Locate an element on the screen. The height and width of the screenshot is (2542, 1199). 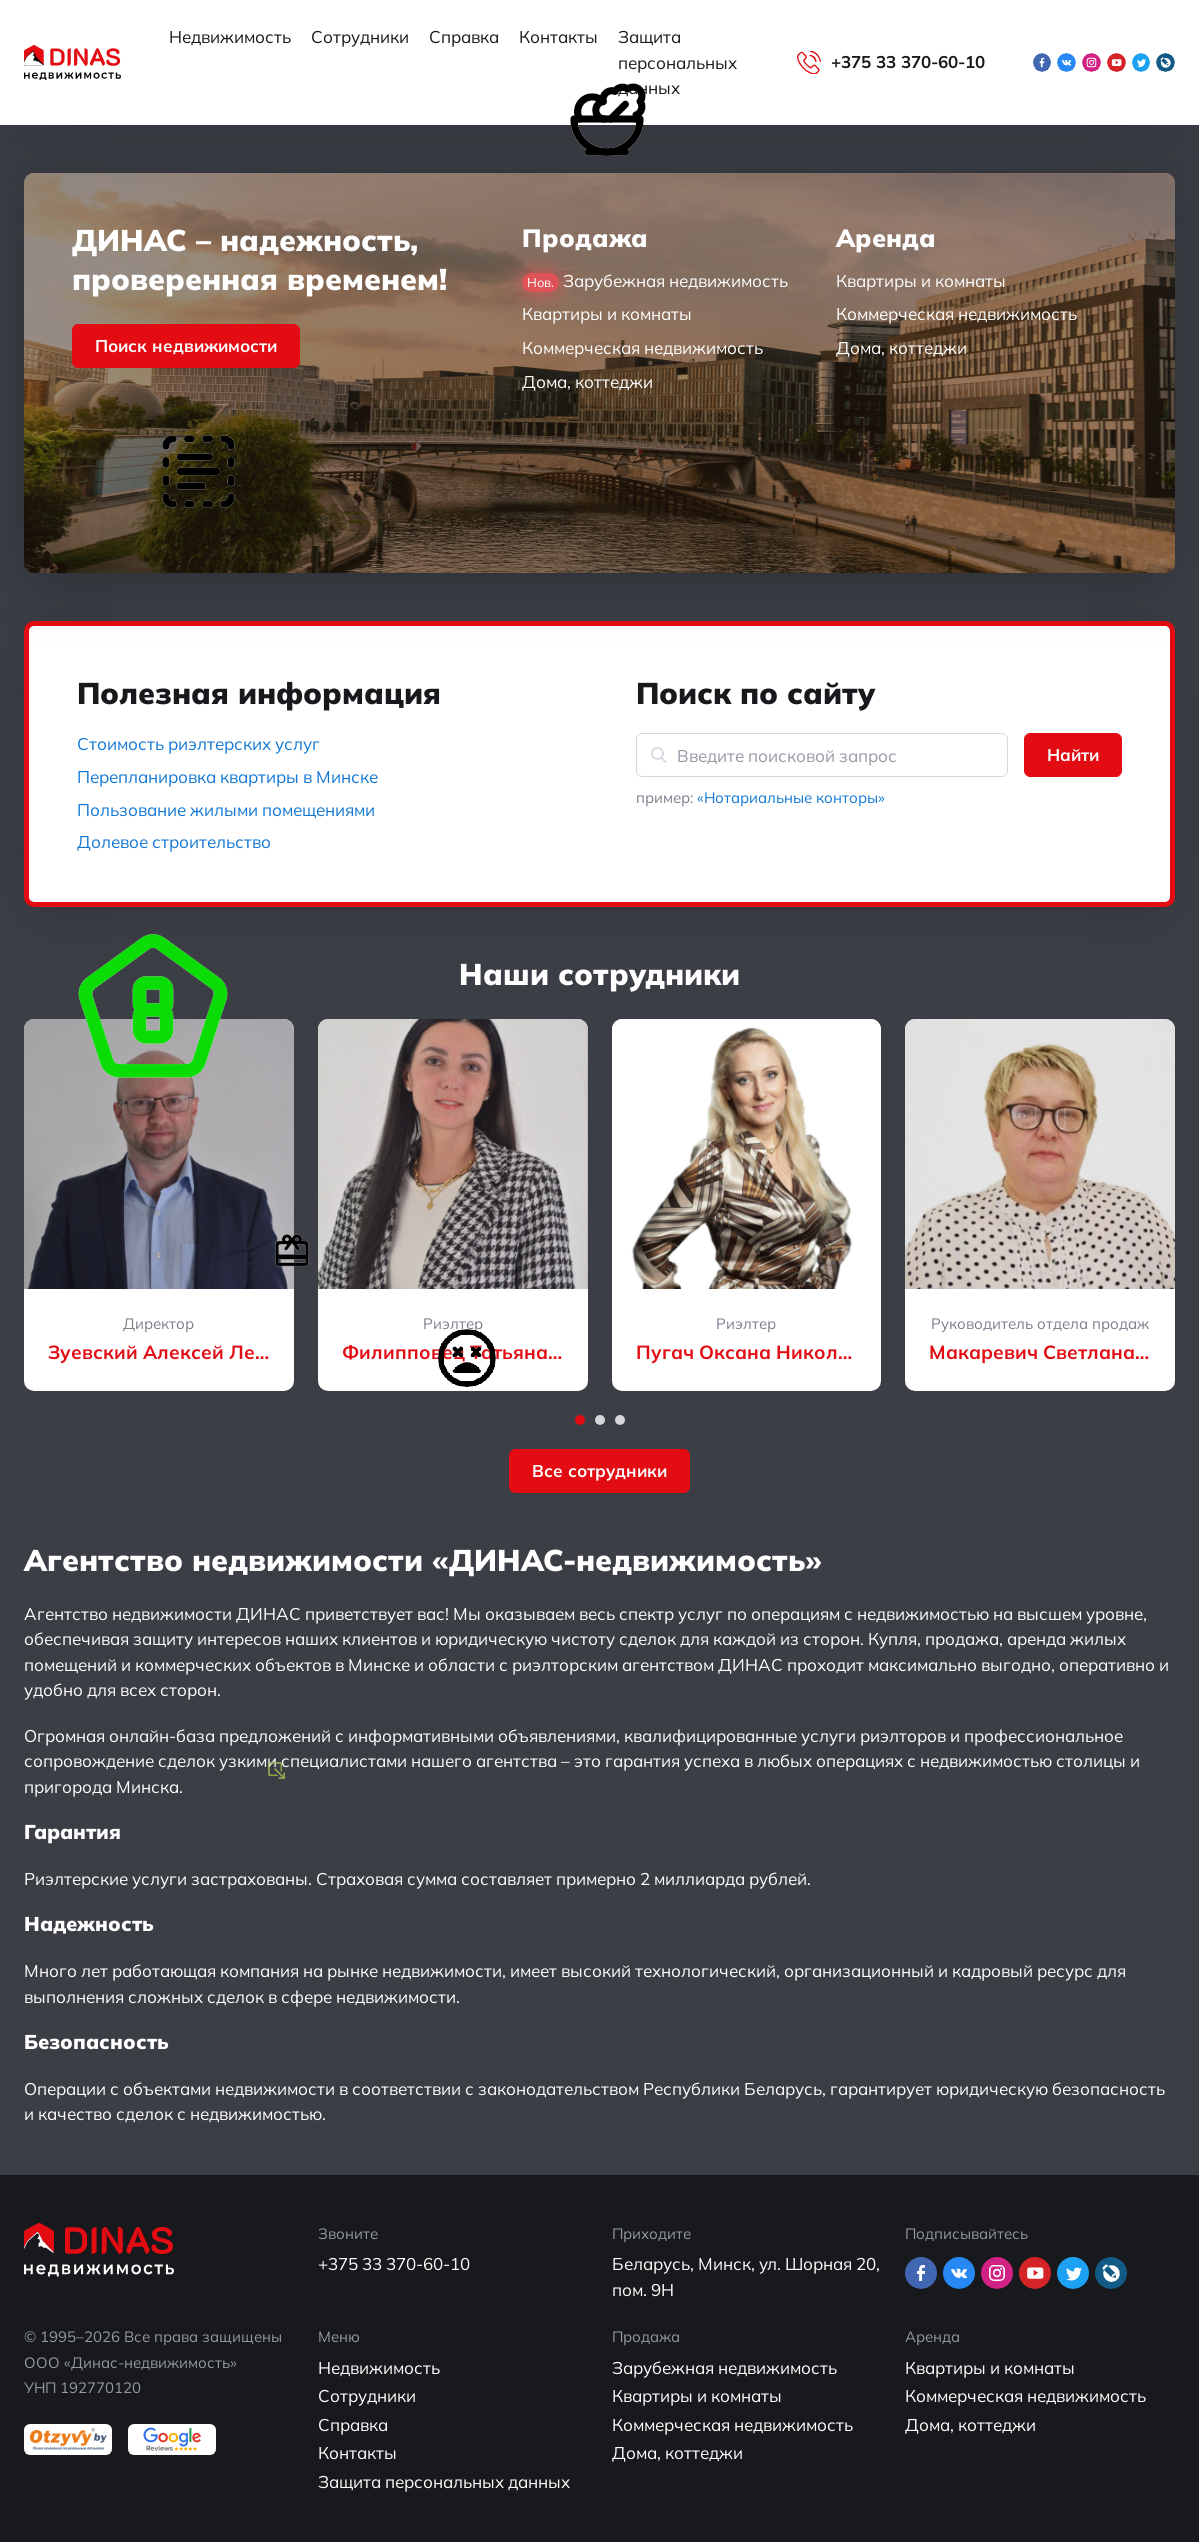
expand content to full screen is located at coordinates (276, 1770).